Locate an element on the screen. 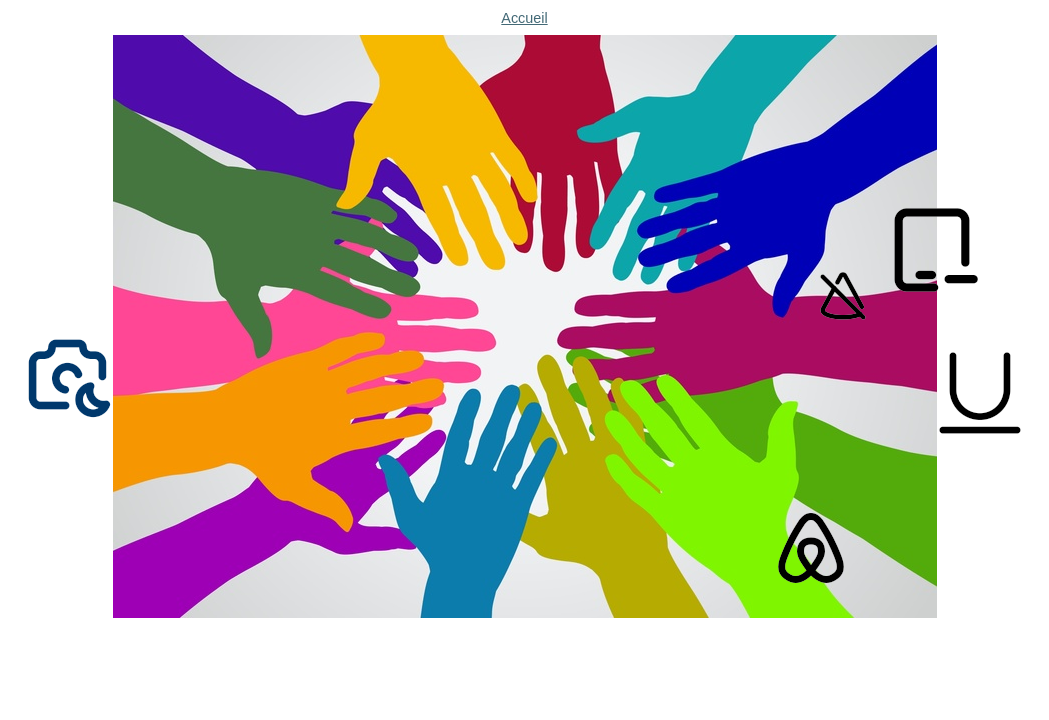  switch to night mode camera is located at coordinates (67, 374).